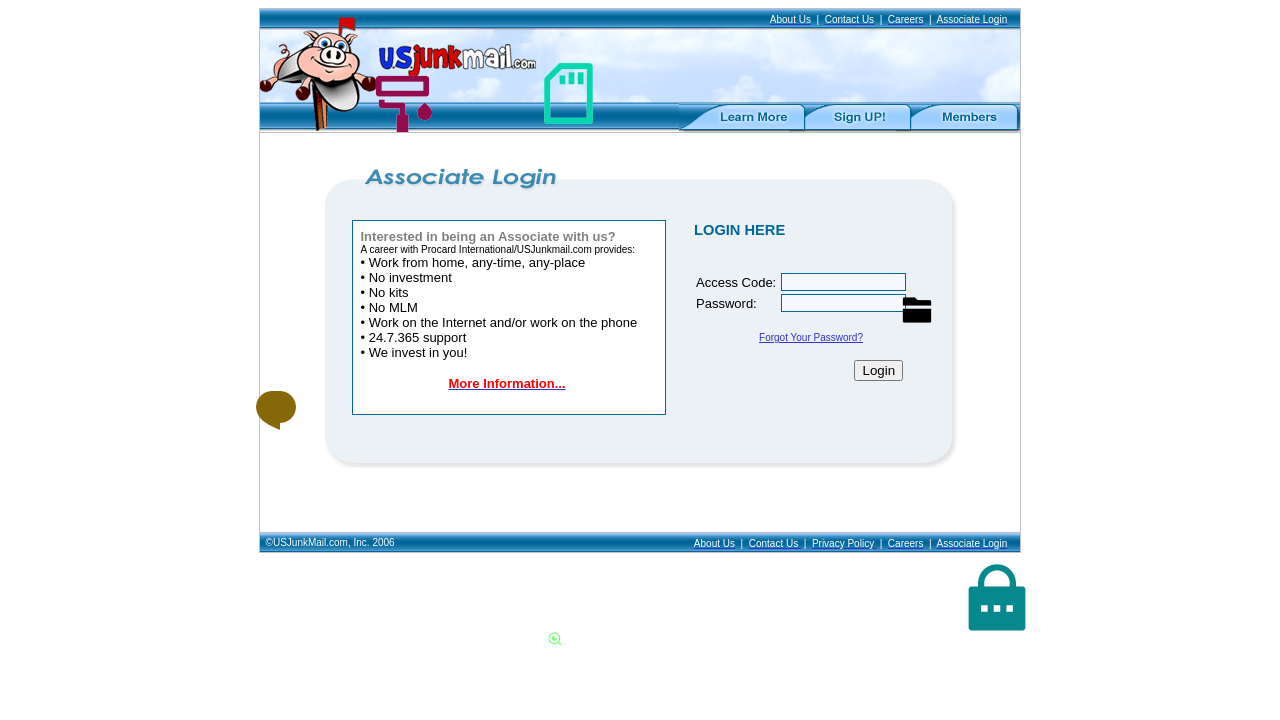 The image size is (1280, 720). Describe the element at coordinates (568, 93) in the screenshot. I see `access external storage or SD card settings` at that location.